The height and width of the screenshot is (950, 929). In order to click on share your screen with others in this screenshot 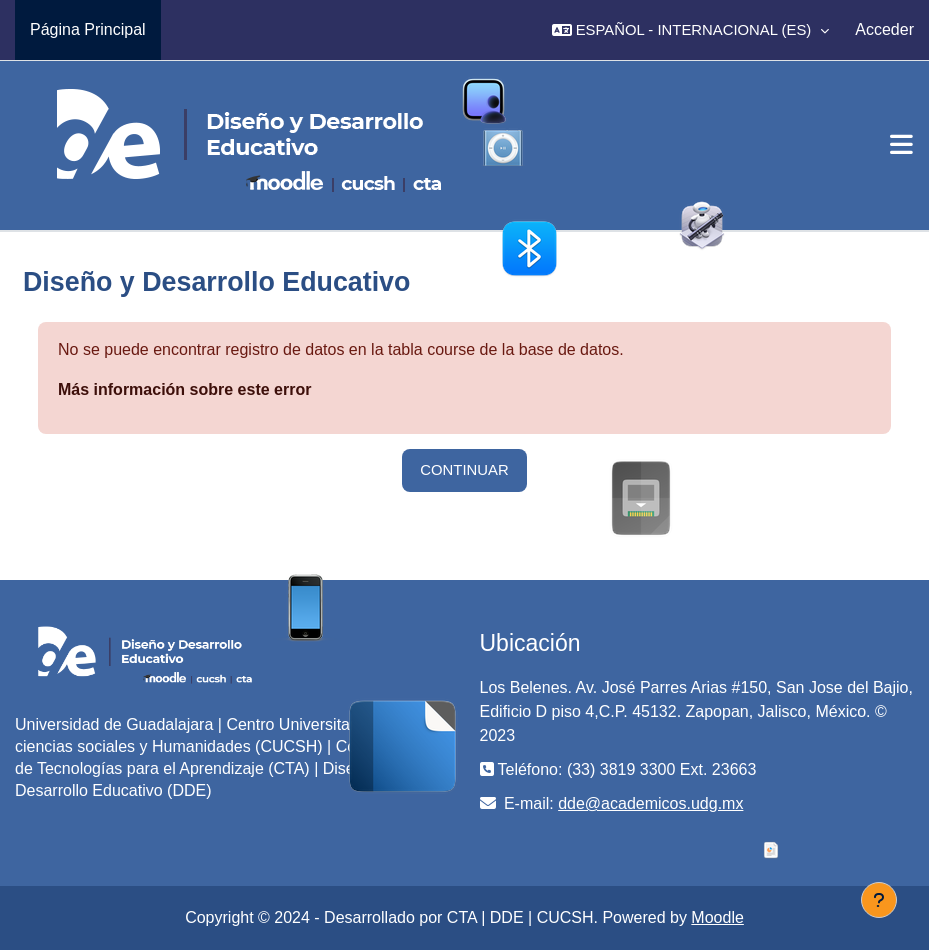, I will do `click(483, 99)`.